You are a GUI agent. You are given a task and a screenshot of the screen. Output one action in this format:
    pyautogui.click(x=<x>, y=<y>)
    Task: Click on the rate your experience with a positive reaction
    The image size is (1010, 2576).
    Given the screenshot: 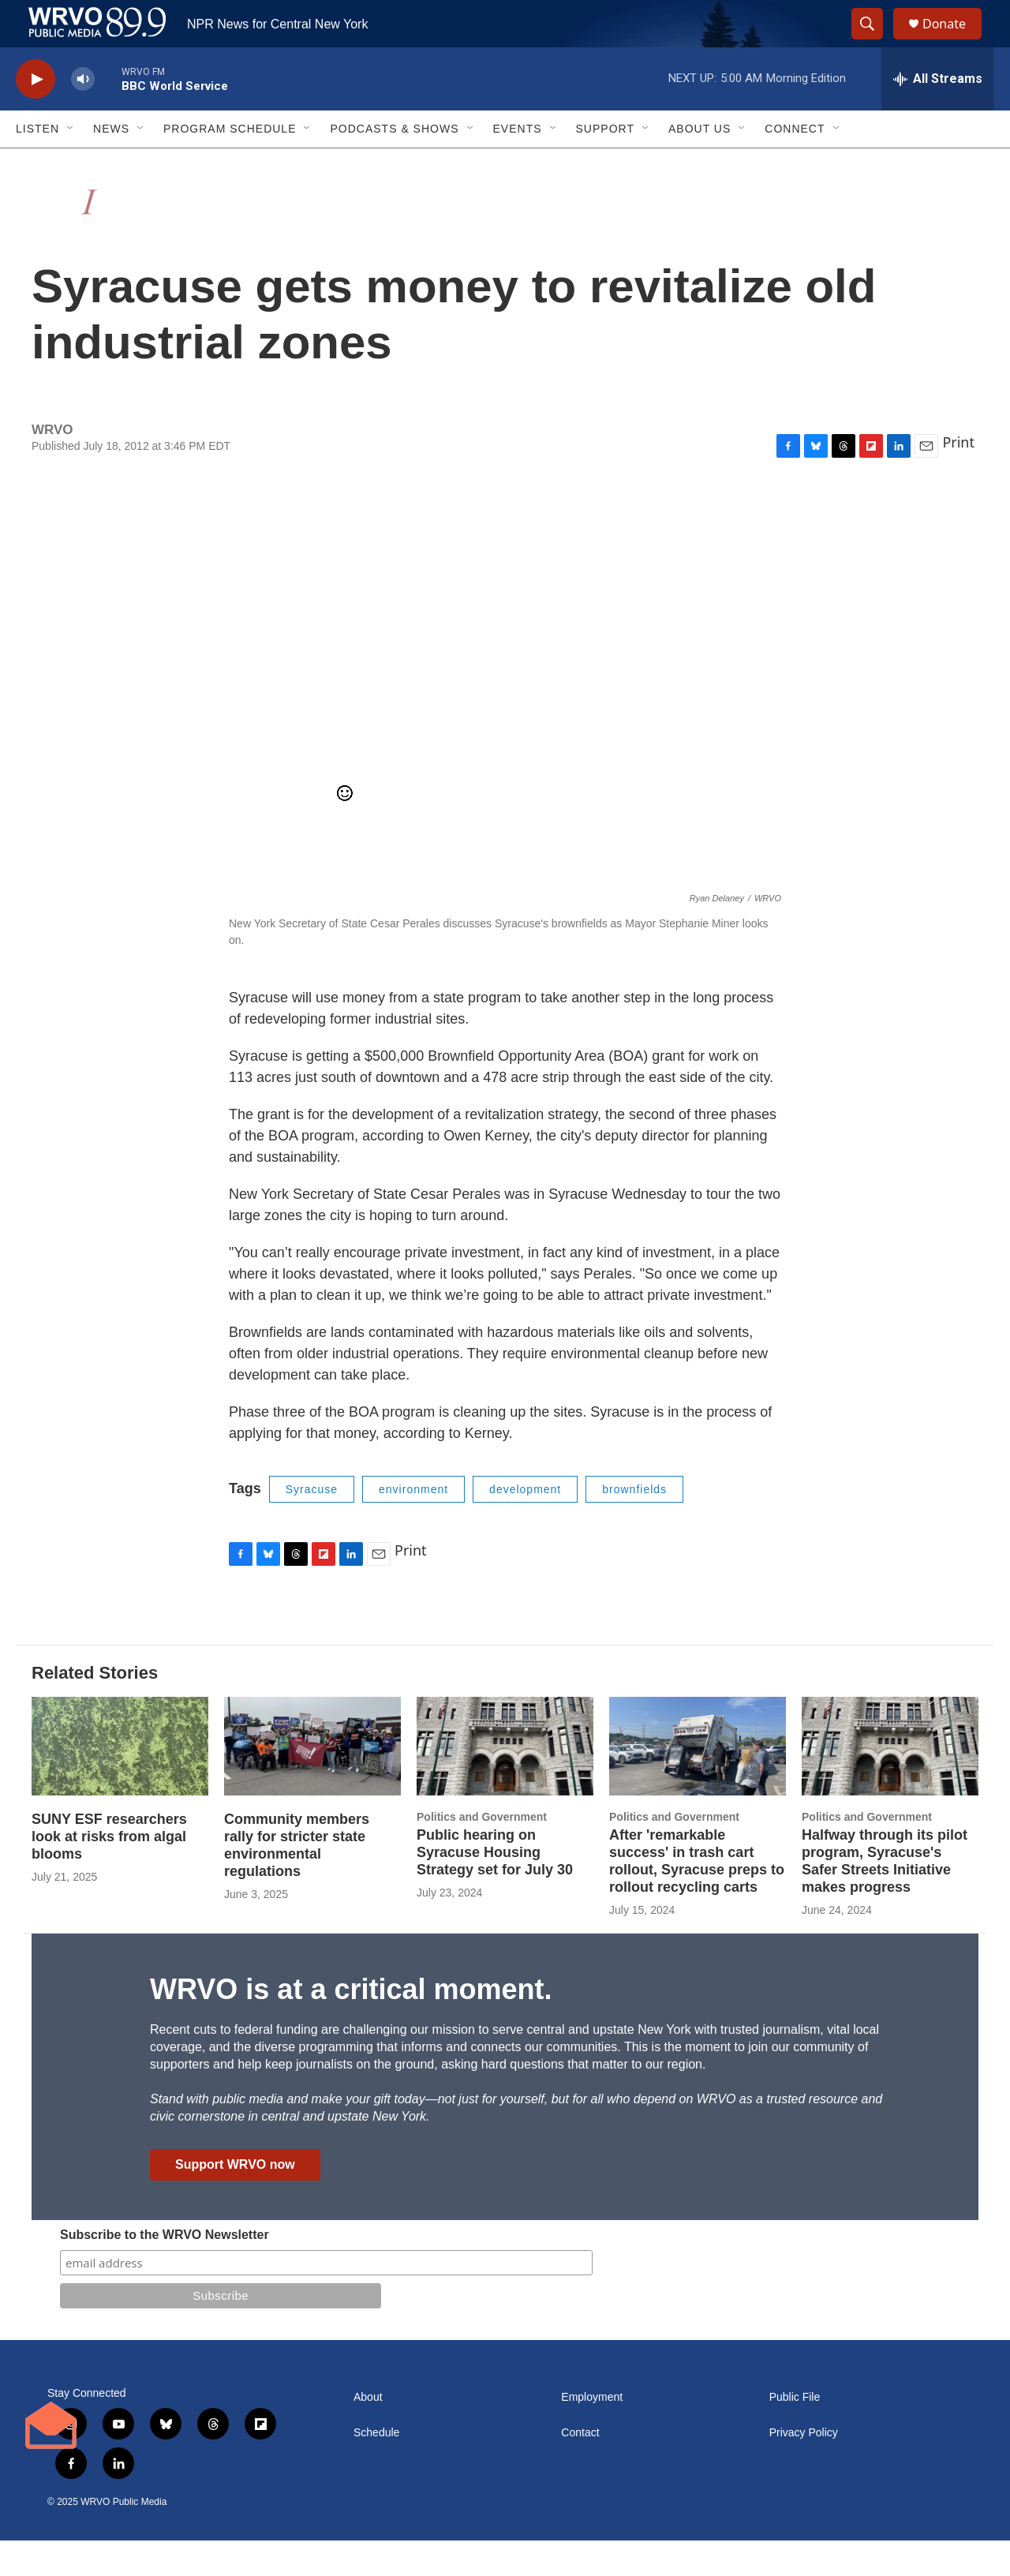 What is the action you would take?
    pyautogui.click(x=345, y=793)
    